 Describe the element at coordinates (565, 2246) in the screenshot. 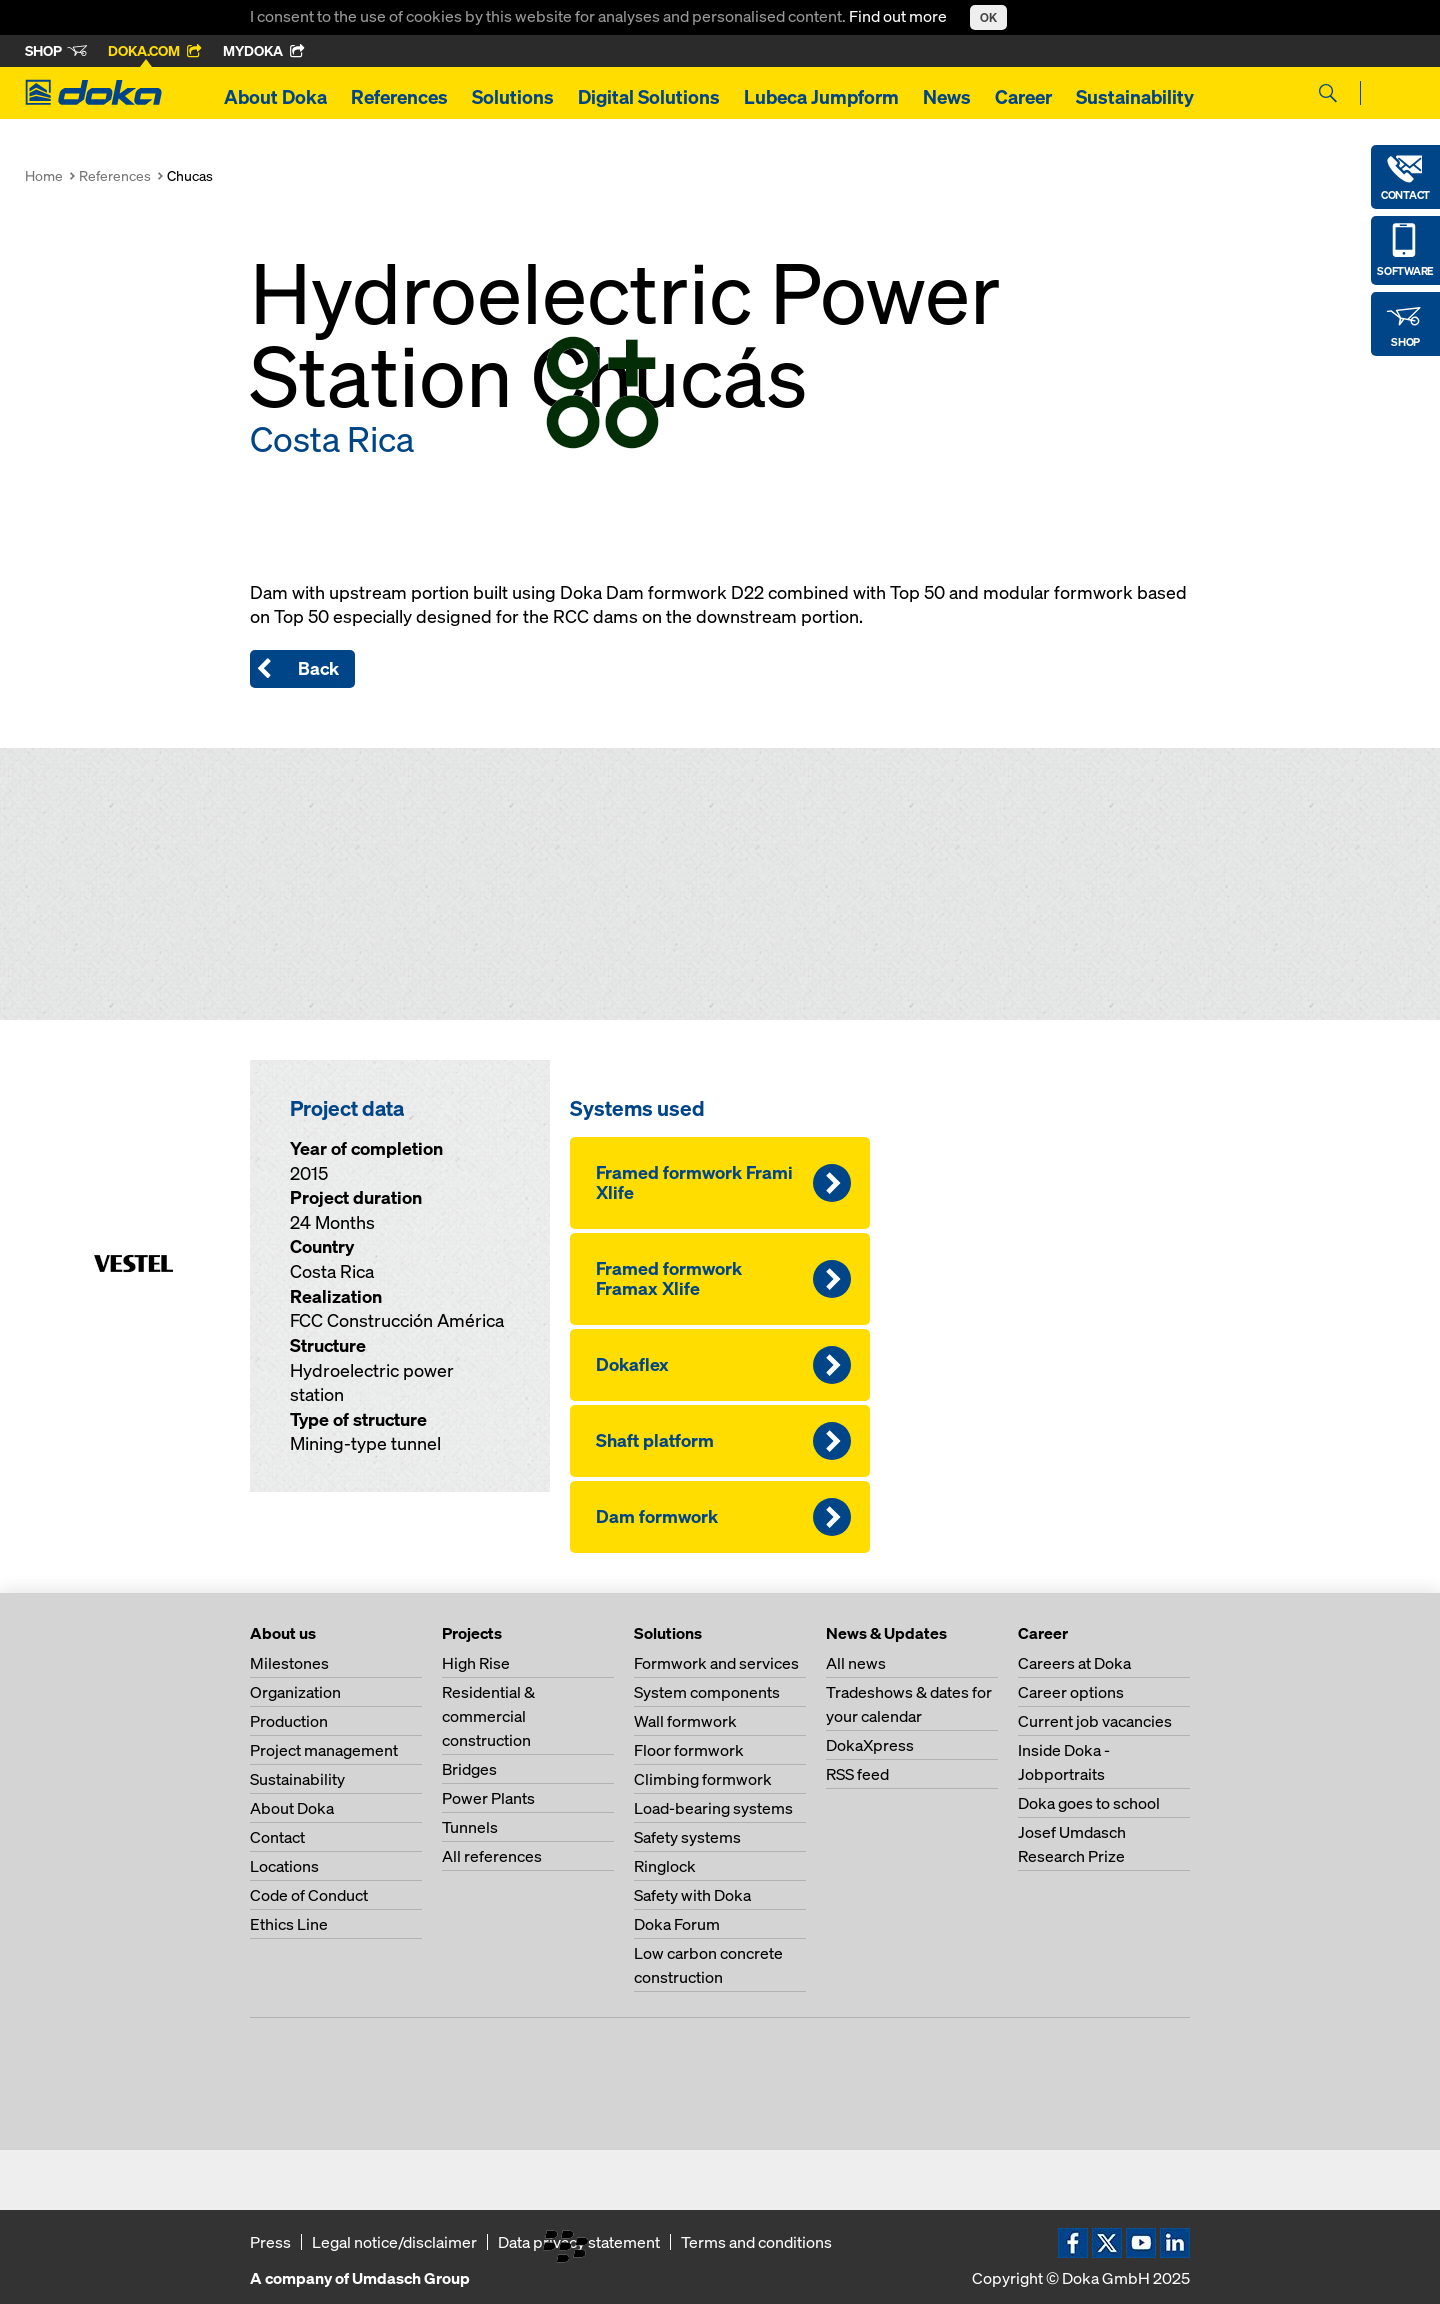

I see `blackberry brand or company logo` at that location.